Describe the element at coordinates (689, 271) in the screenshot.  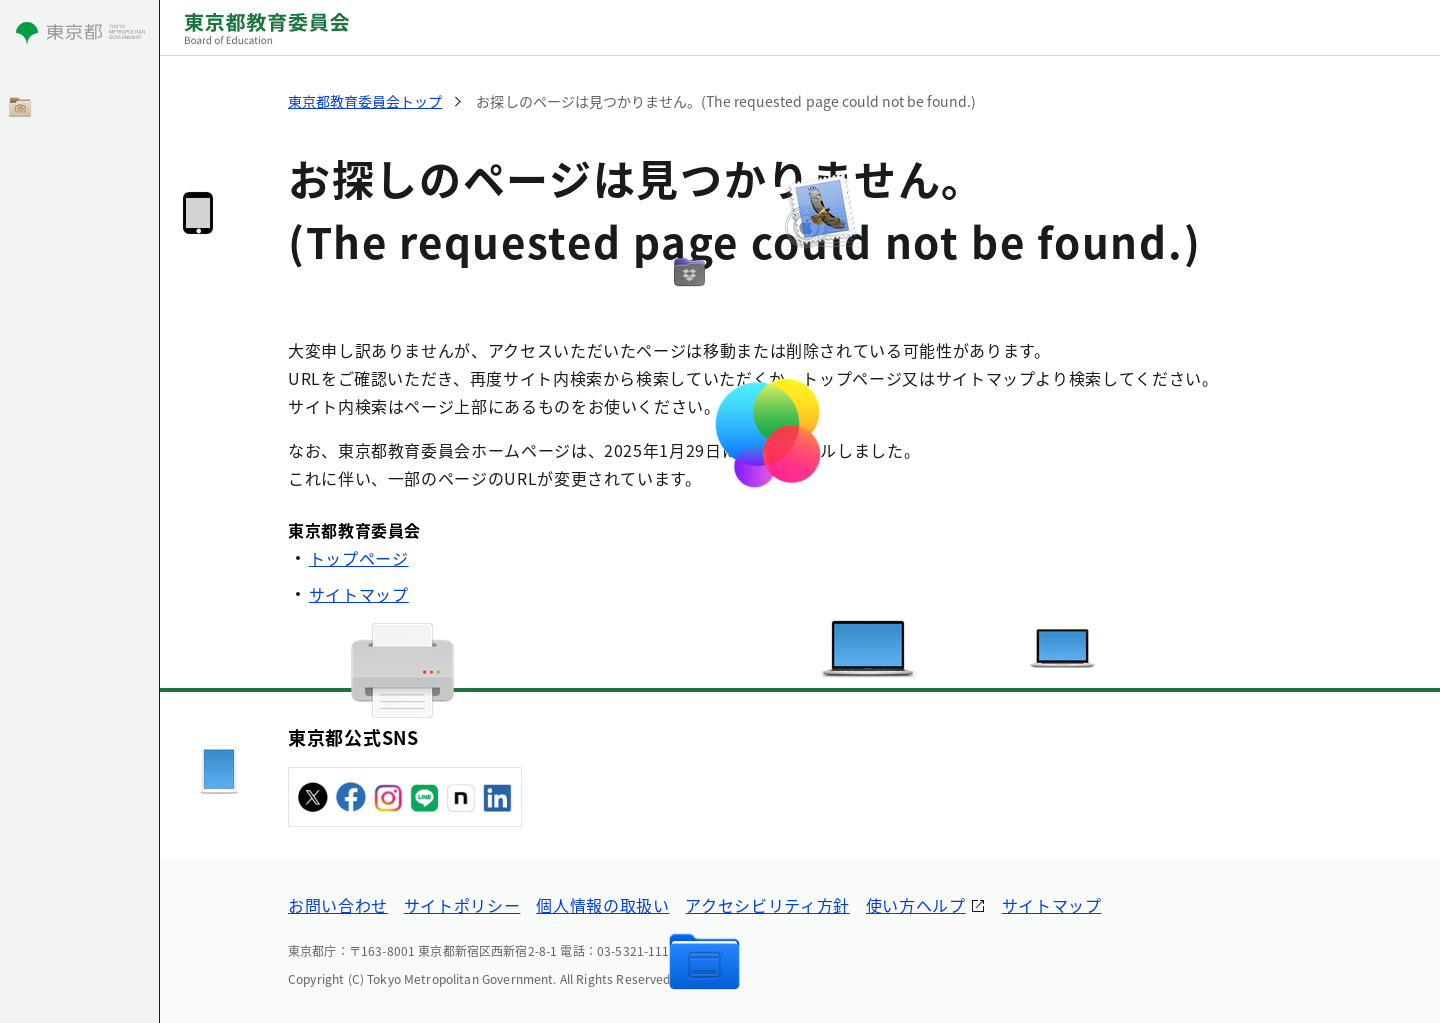
I see `open your dropbox synced folder` at that location.